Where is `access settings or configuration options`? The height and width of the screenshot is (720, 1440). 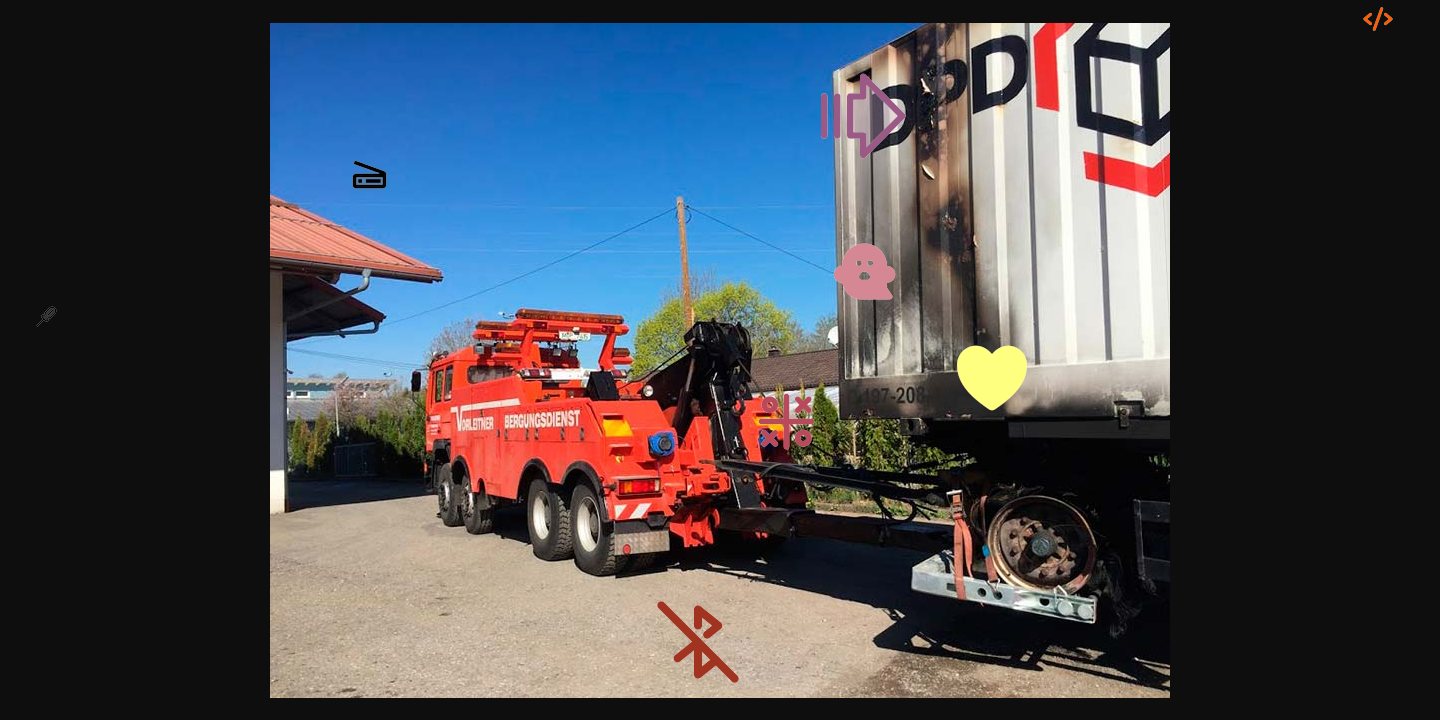
access settings or configuration options is located at coordinates (46, 316).